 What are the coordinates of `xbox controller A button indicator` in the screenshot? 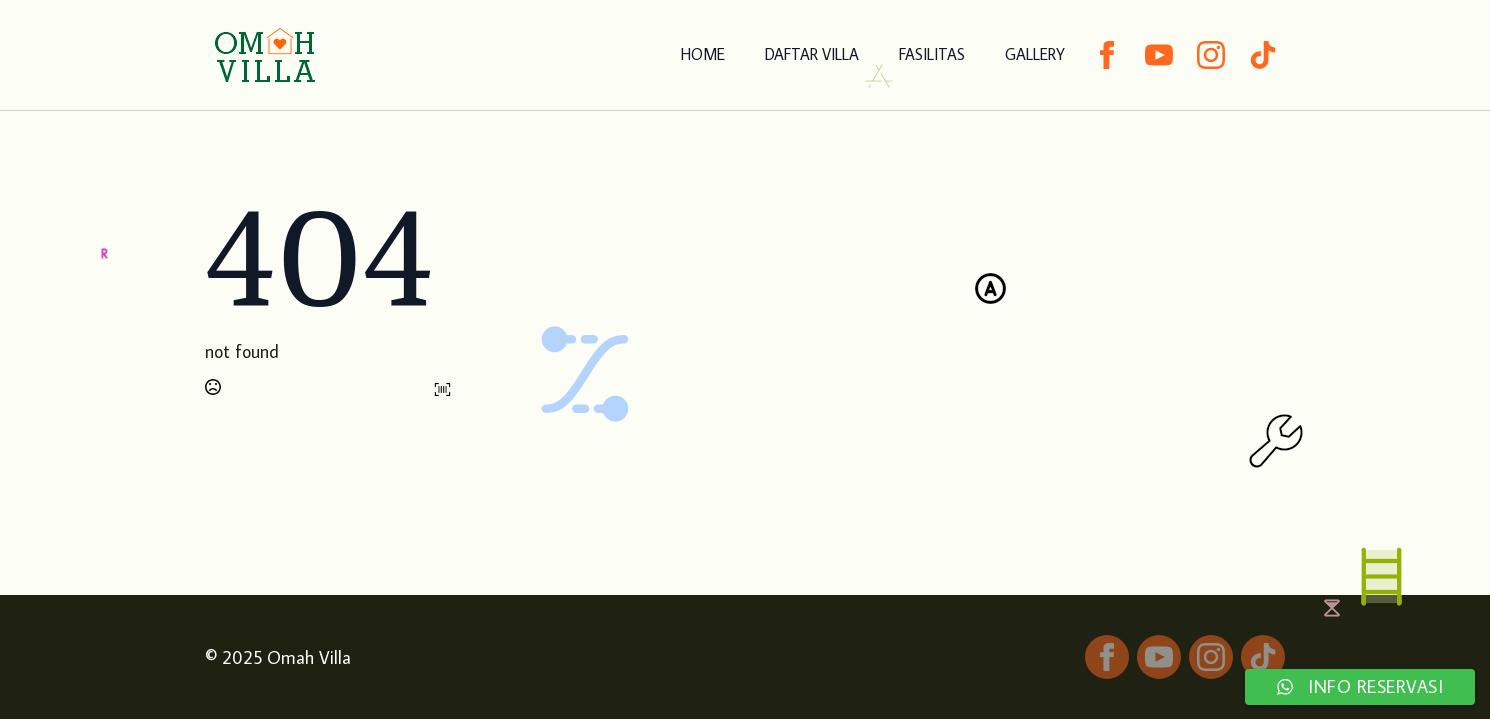 It's located at (990, 288).